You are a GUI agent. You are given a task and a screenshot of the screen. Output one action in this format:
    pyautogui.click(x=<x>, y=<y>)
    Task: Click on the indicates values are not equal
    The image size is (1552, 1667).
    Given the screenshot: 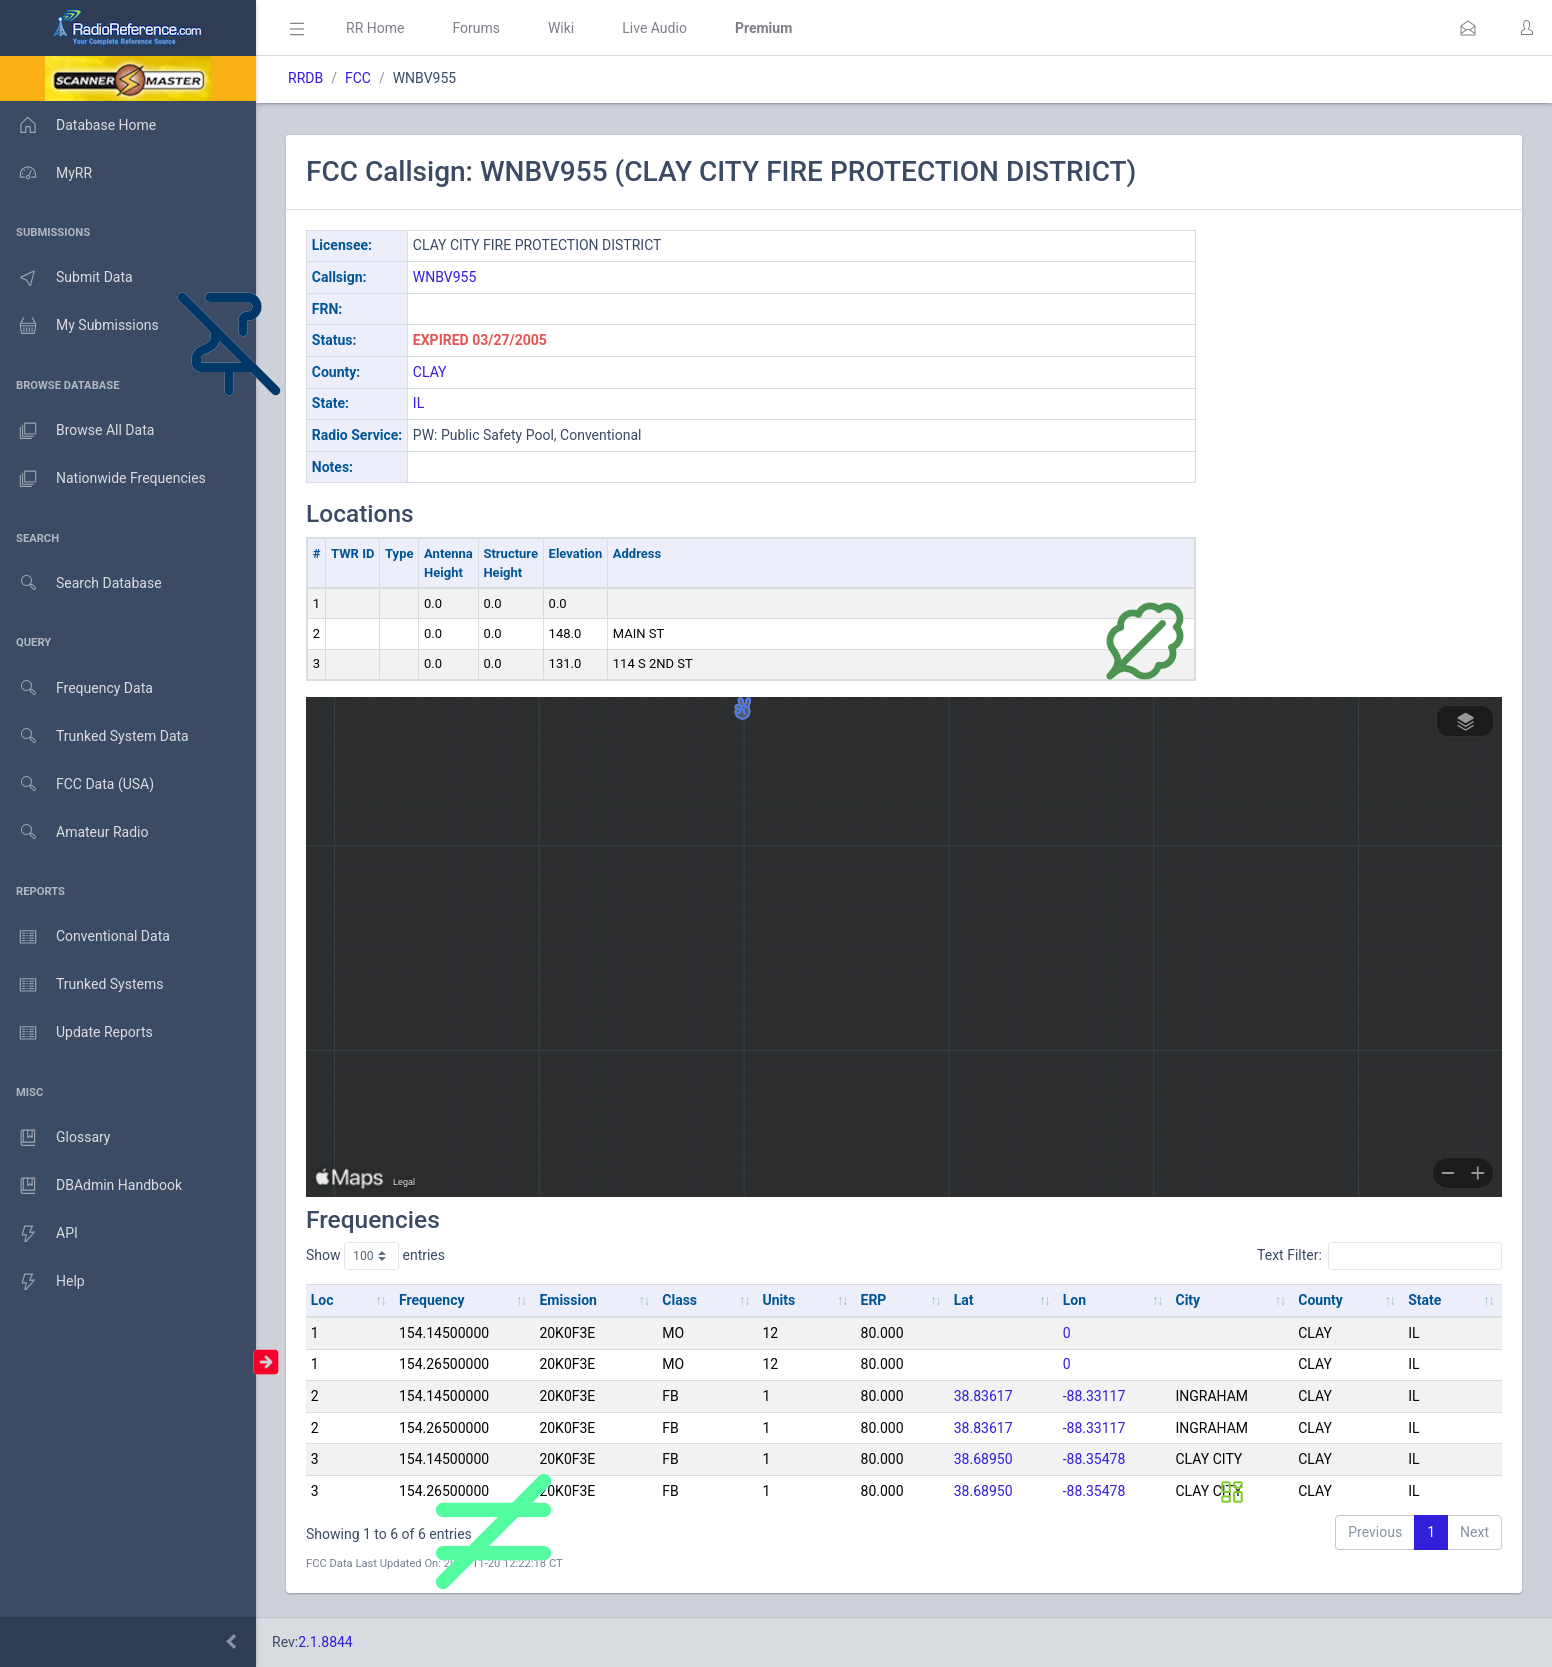 What is the action you would take?
    pyautogui.click(x=493, y=1531)
    